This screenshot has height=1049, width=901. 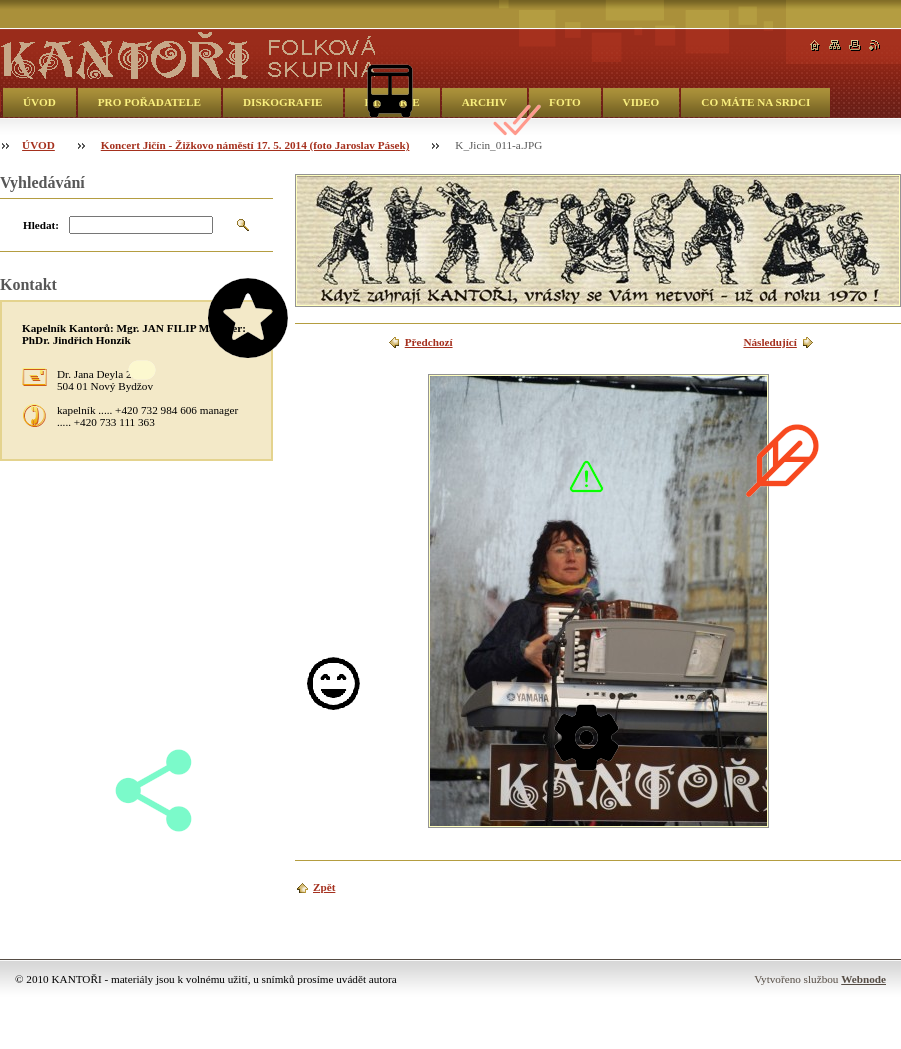 I want to click on view bus routes or schedules, so click(x=390, y=91).